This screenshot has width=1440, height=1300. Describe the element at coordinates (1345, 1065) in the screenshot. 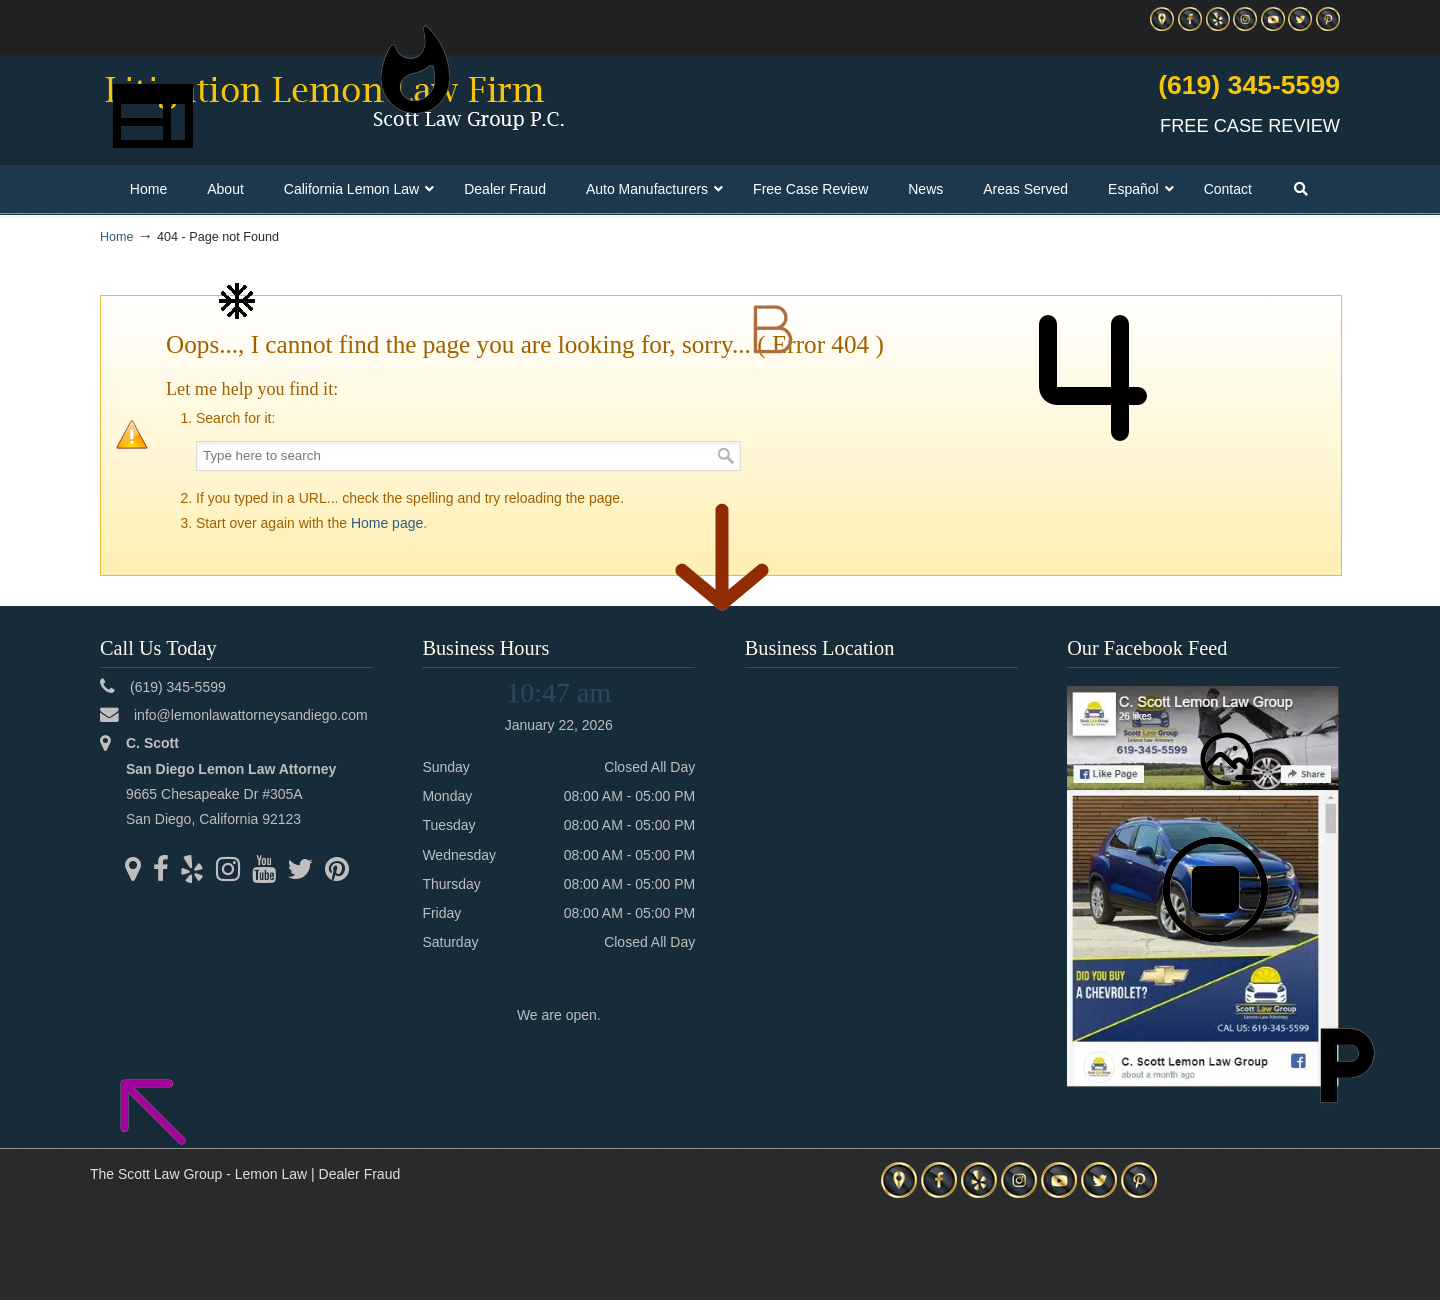

I see `find nearby parking locations` at that location.